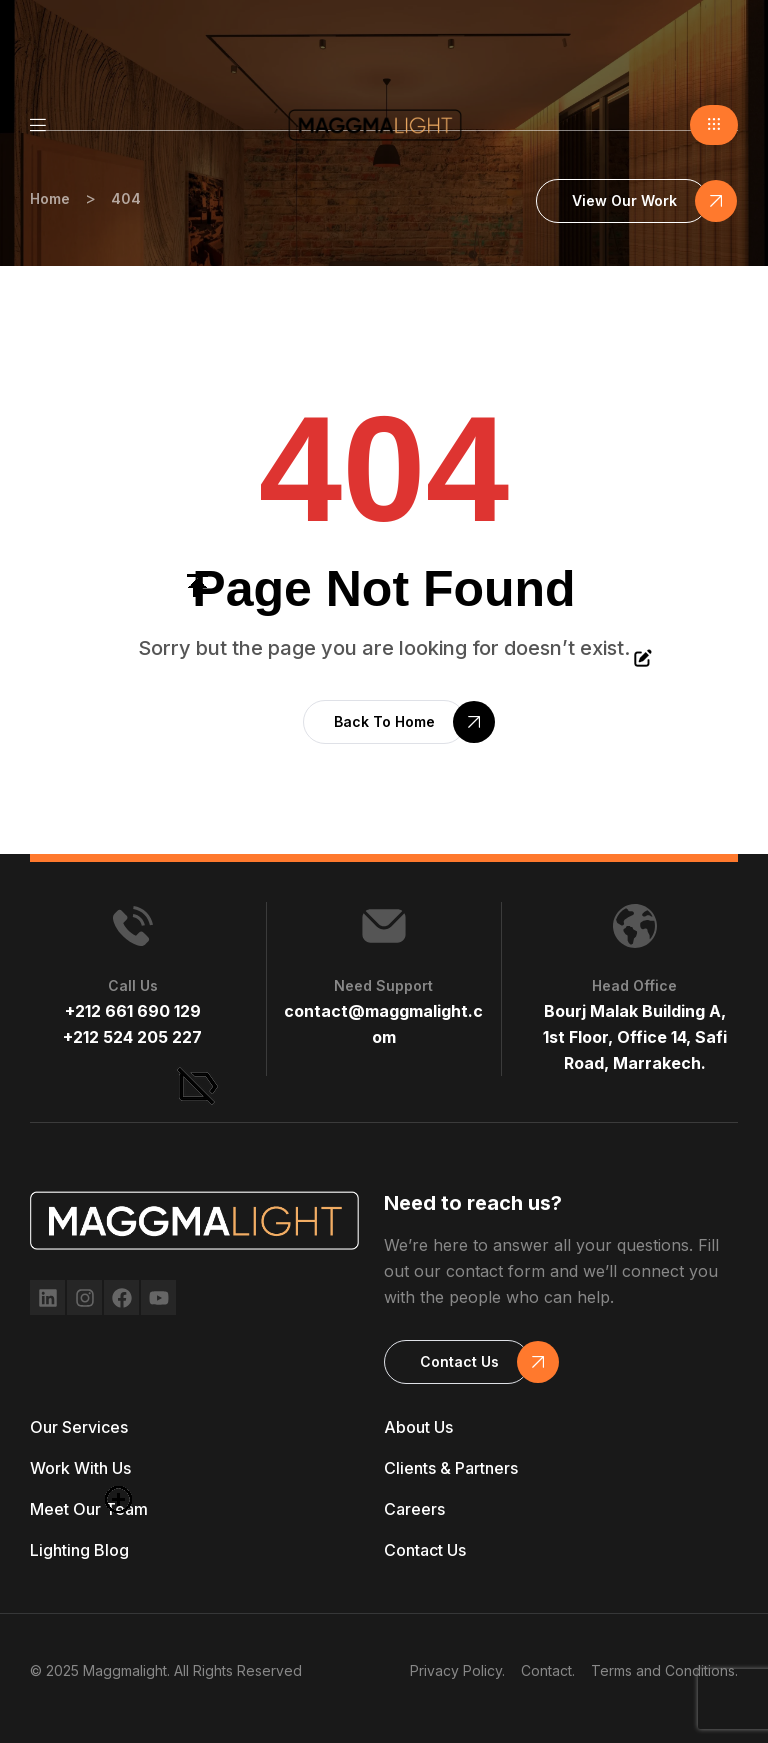  I want to click on edit or modify content, so click(643, 658).